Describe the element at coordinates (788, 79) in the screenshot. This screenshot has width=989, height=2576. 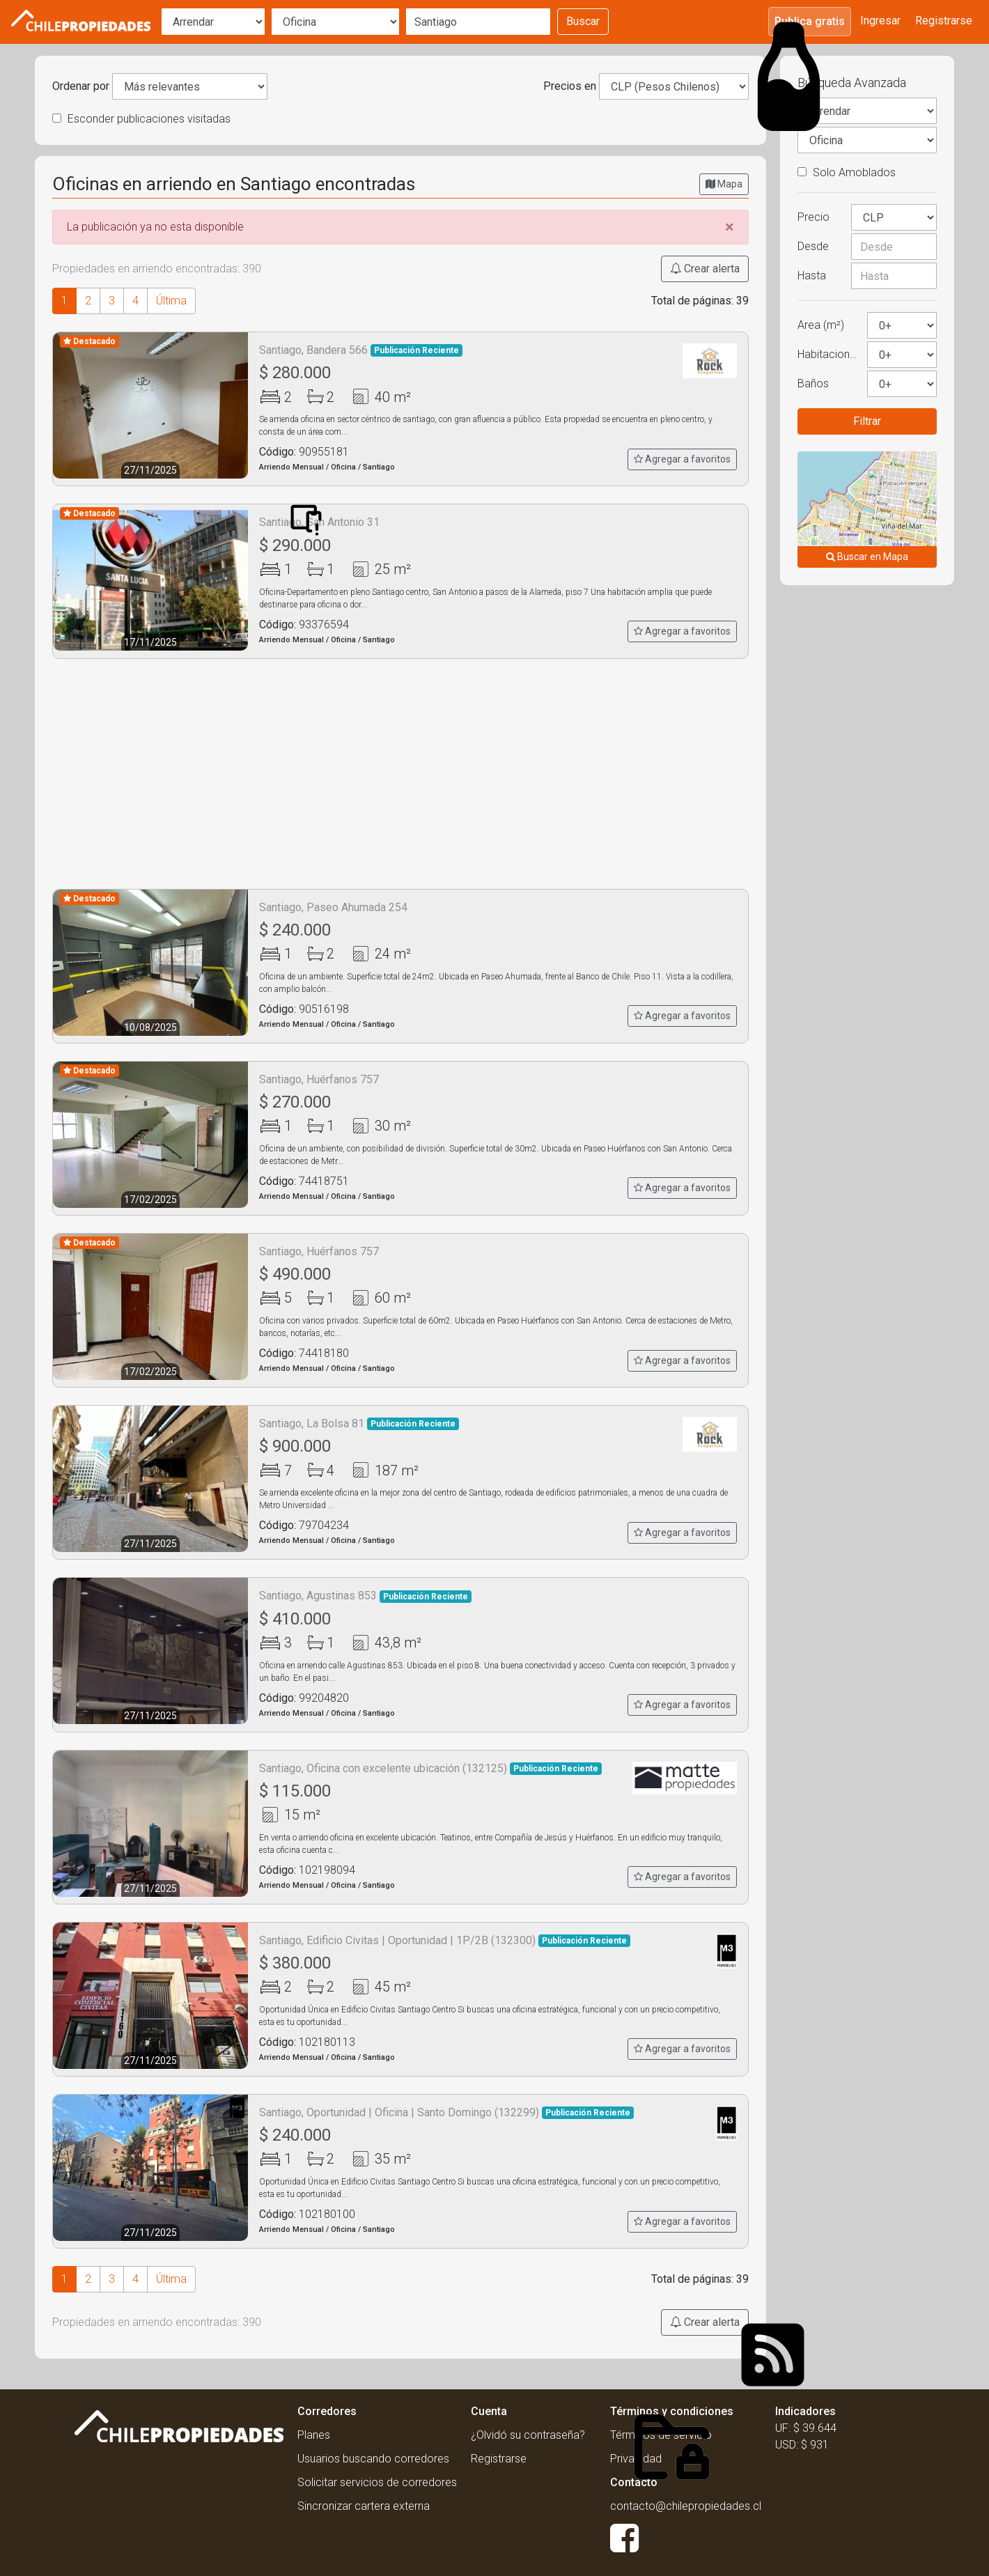
I see `view beverage or drink options` at that location.